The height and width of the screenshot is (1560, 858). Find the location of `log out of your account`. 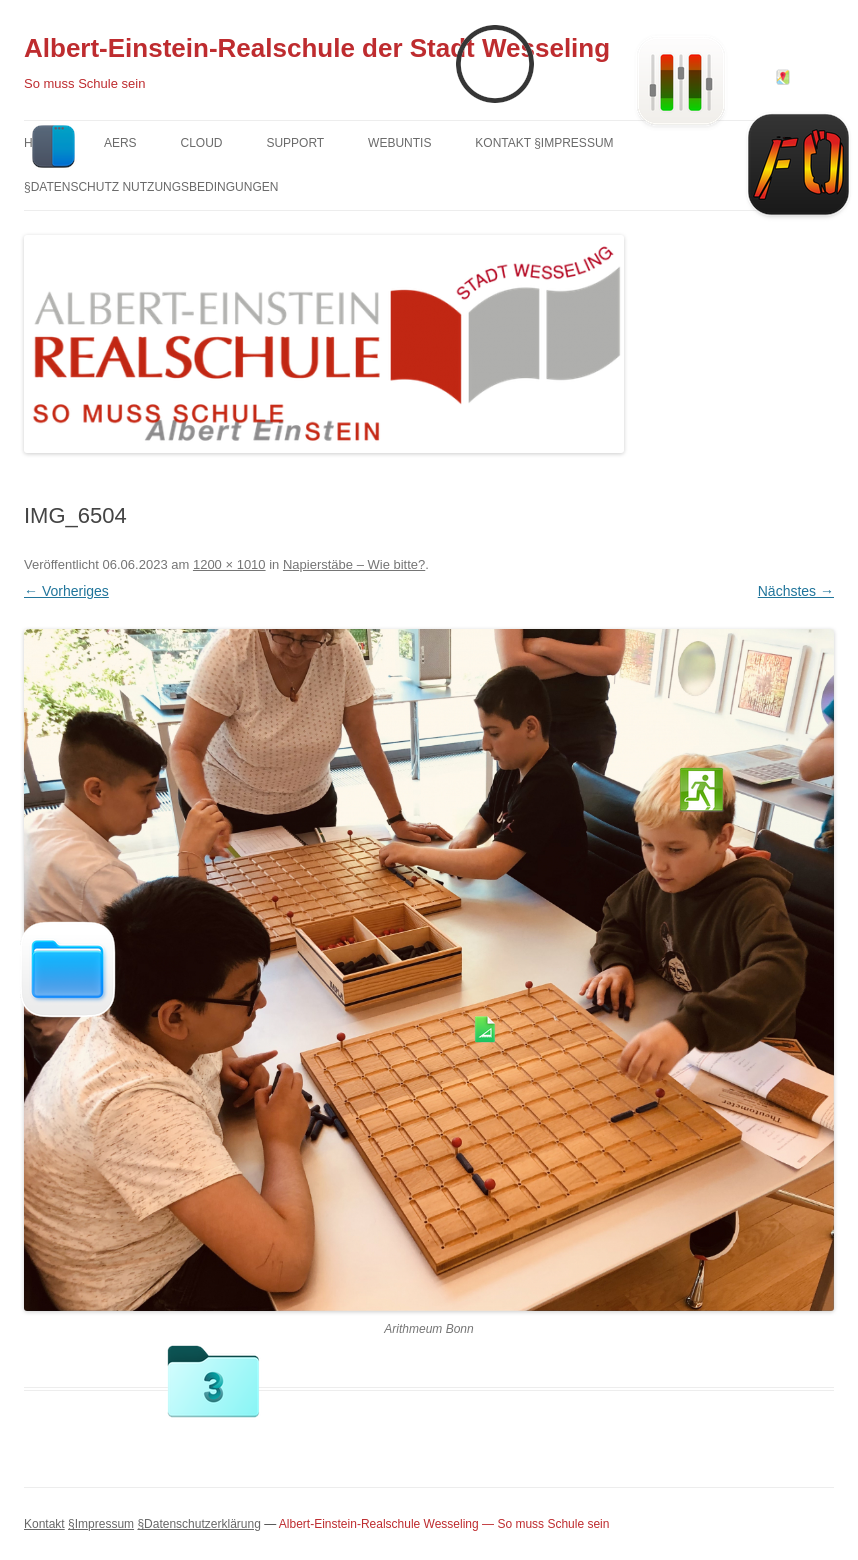

log out of your account is located at coordinates (701, 790).